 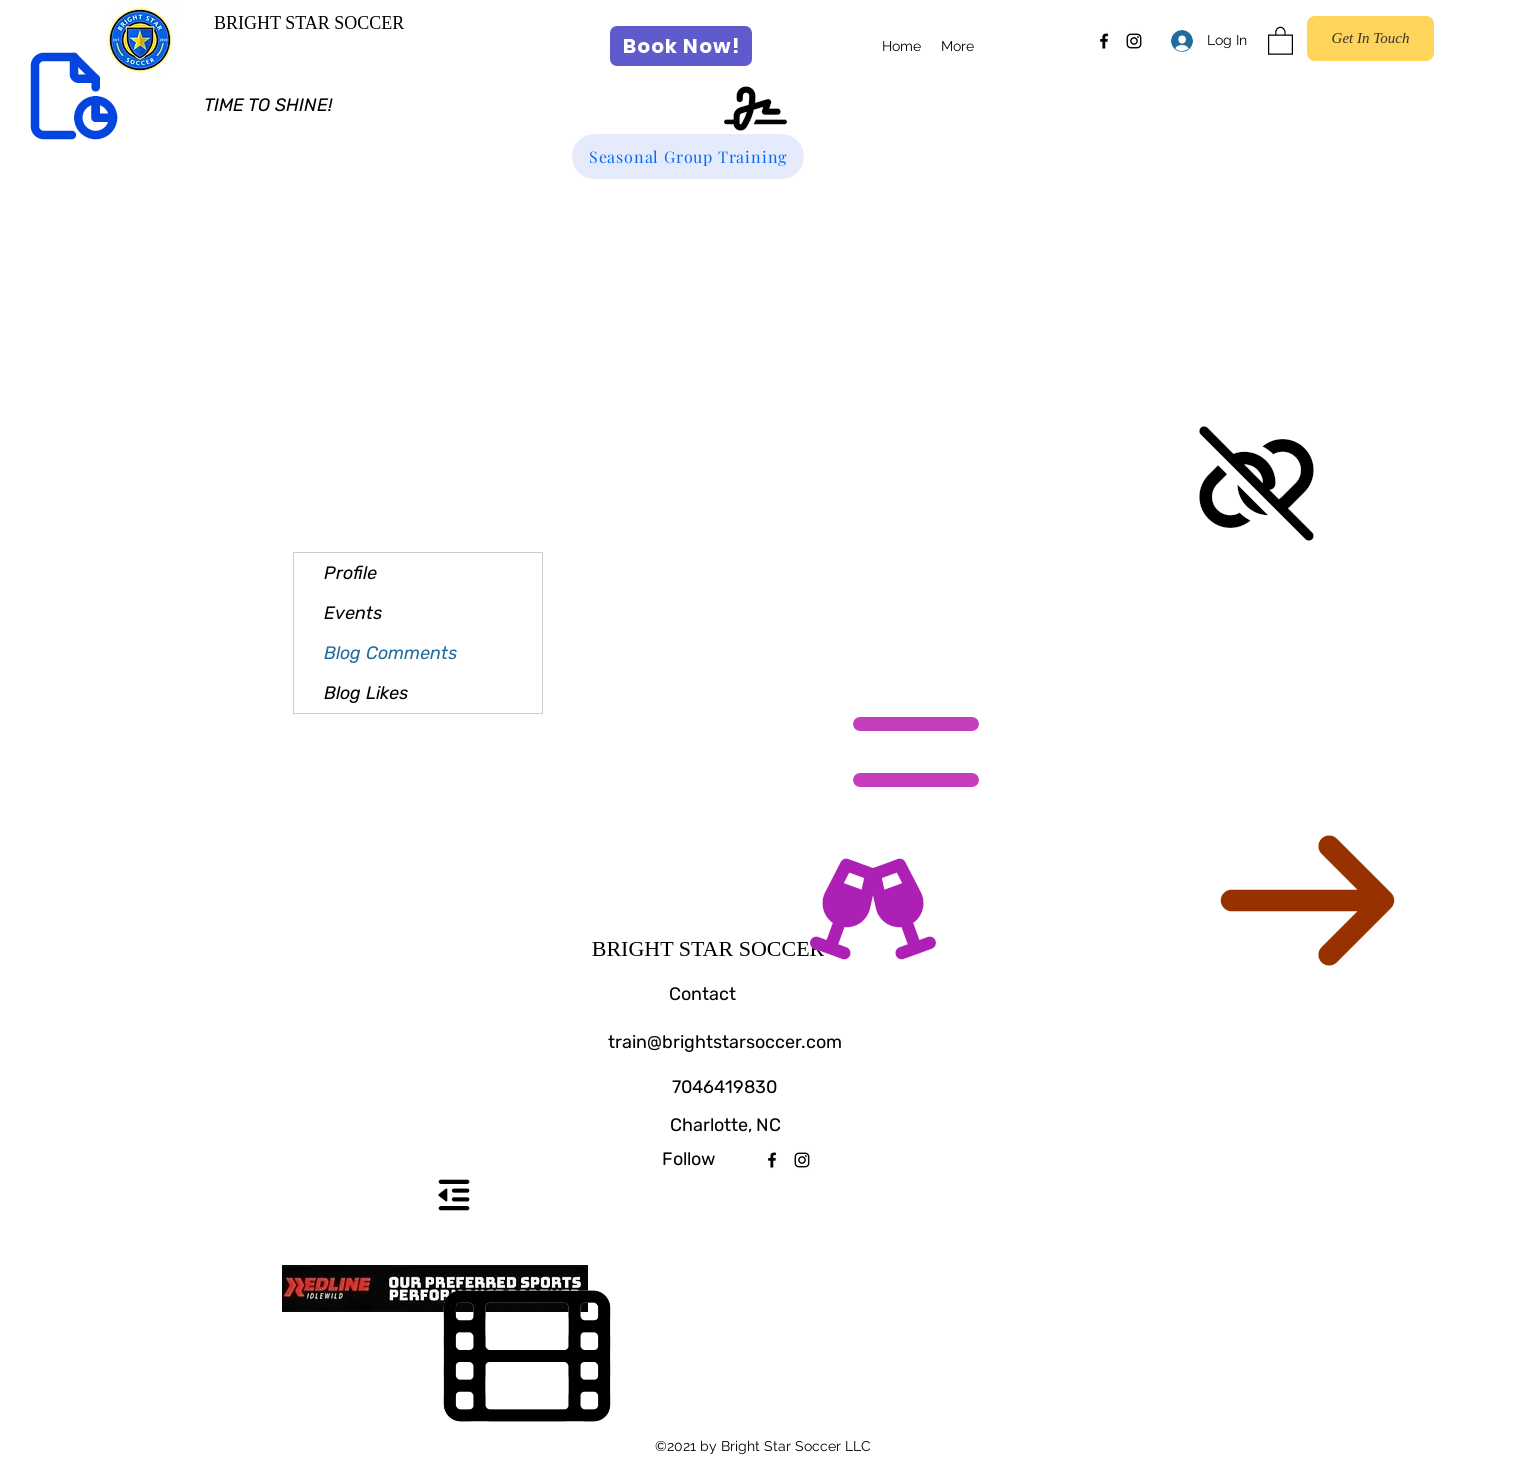 What do you see at coordinates (74, 96) in the screenshot?
I see `view file analytics or report` at bounding box center [74, 96].